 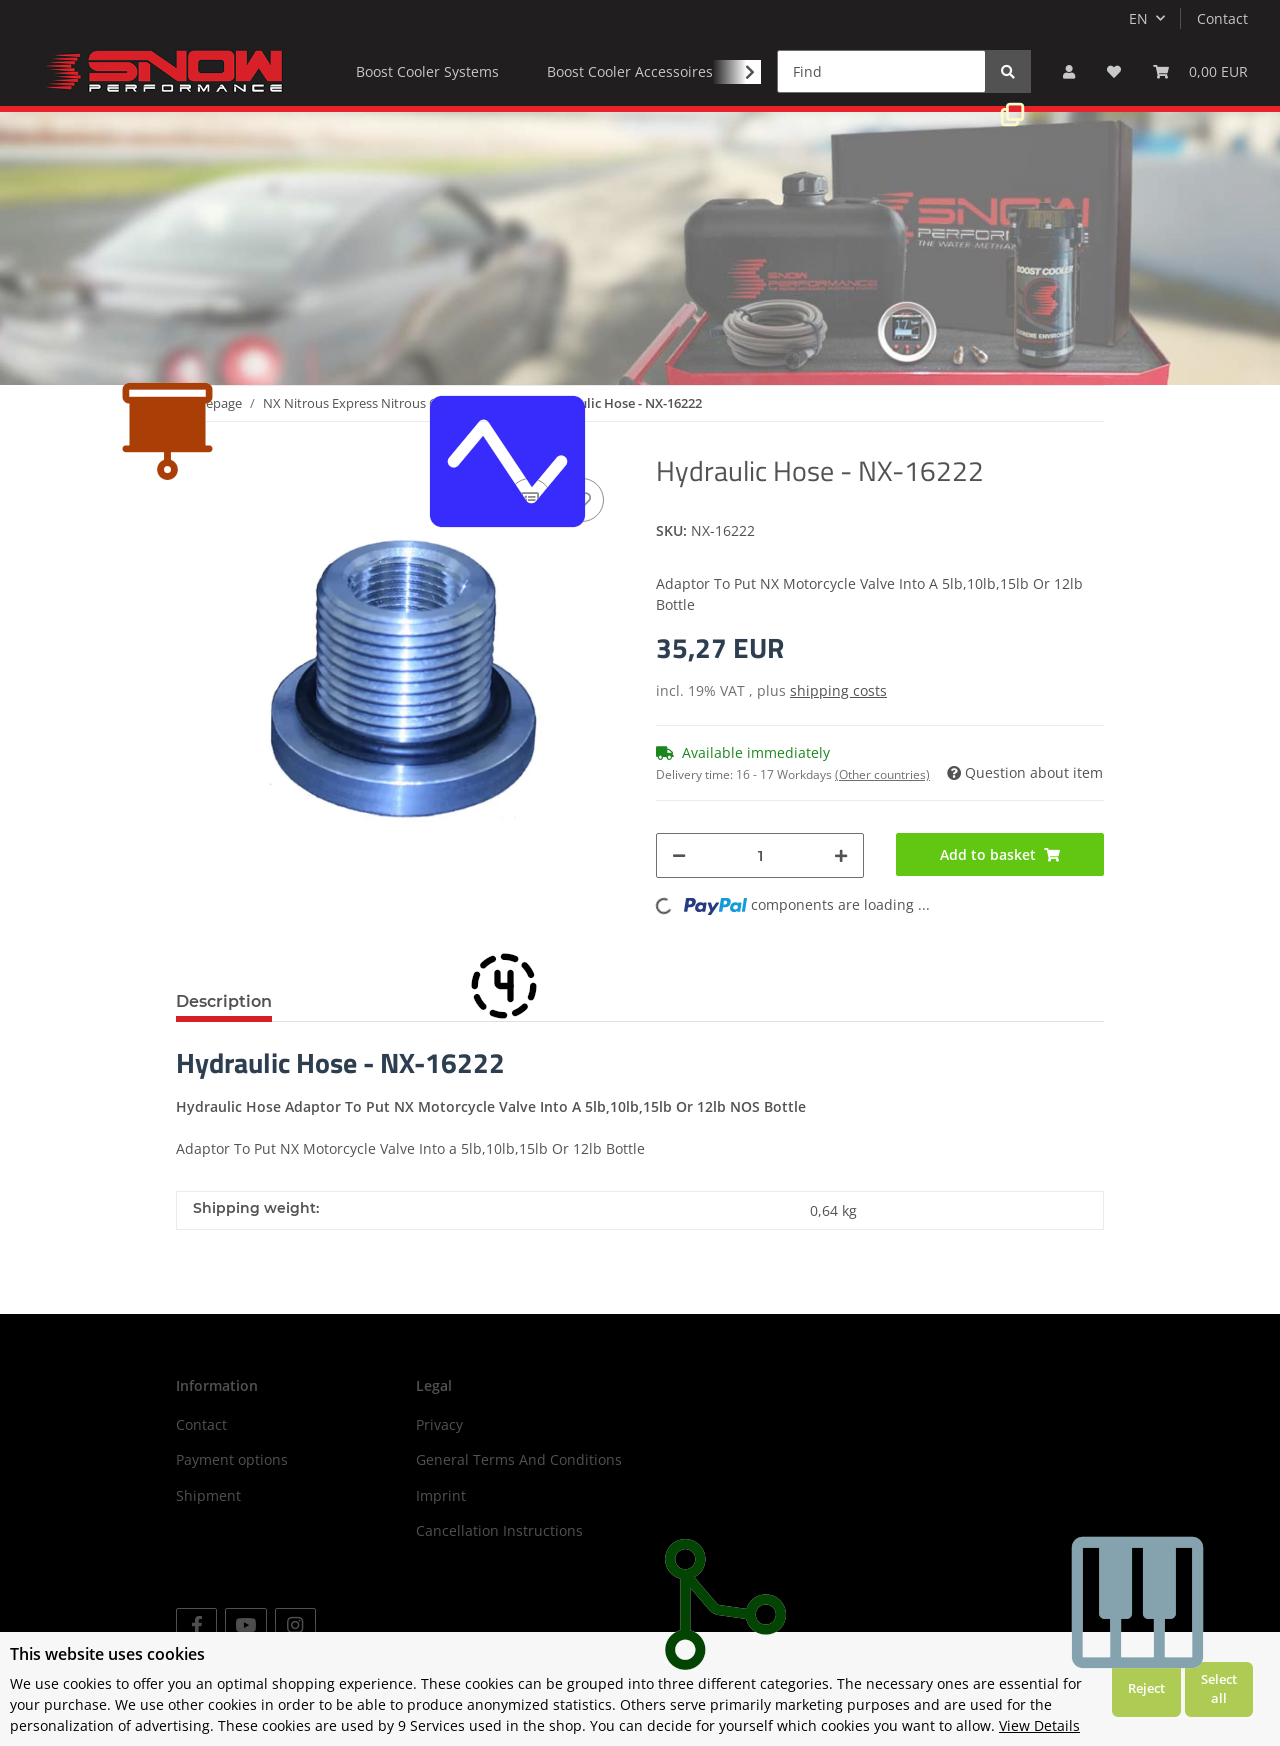 What do you see at coordinates (1012, 114) in the screenshot?
I see `subtract or remove a layer from the stack` at bounding box center [1012, 114].